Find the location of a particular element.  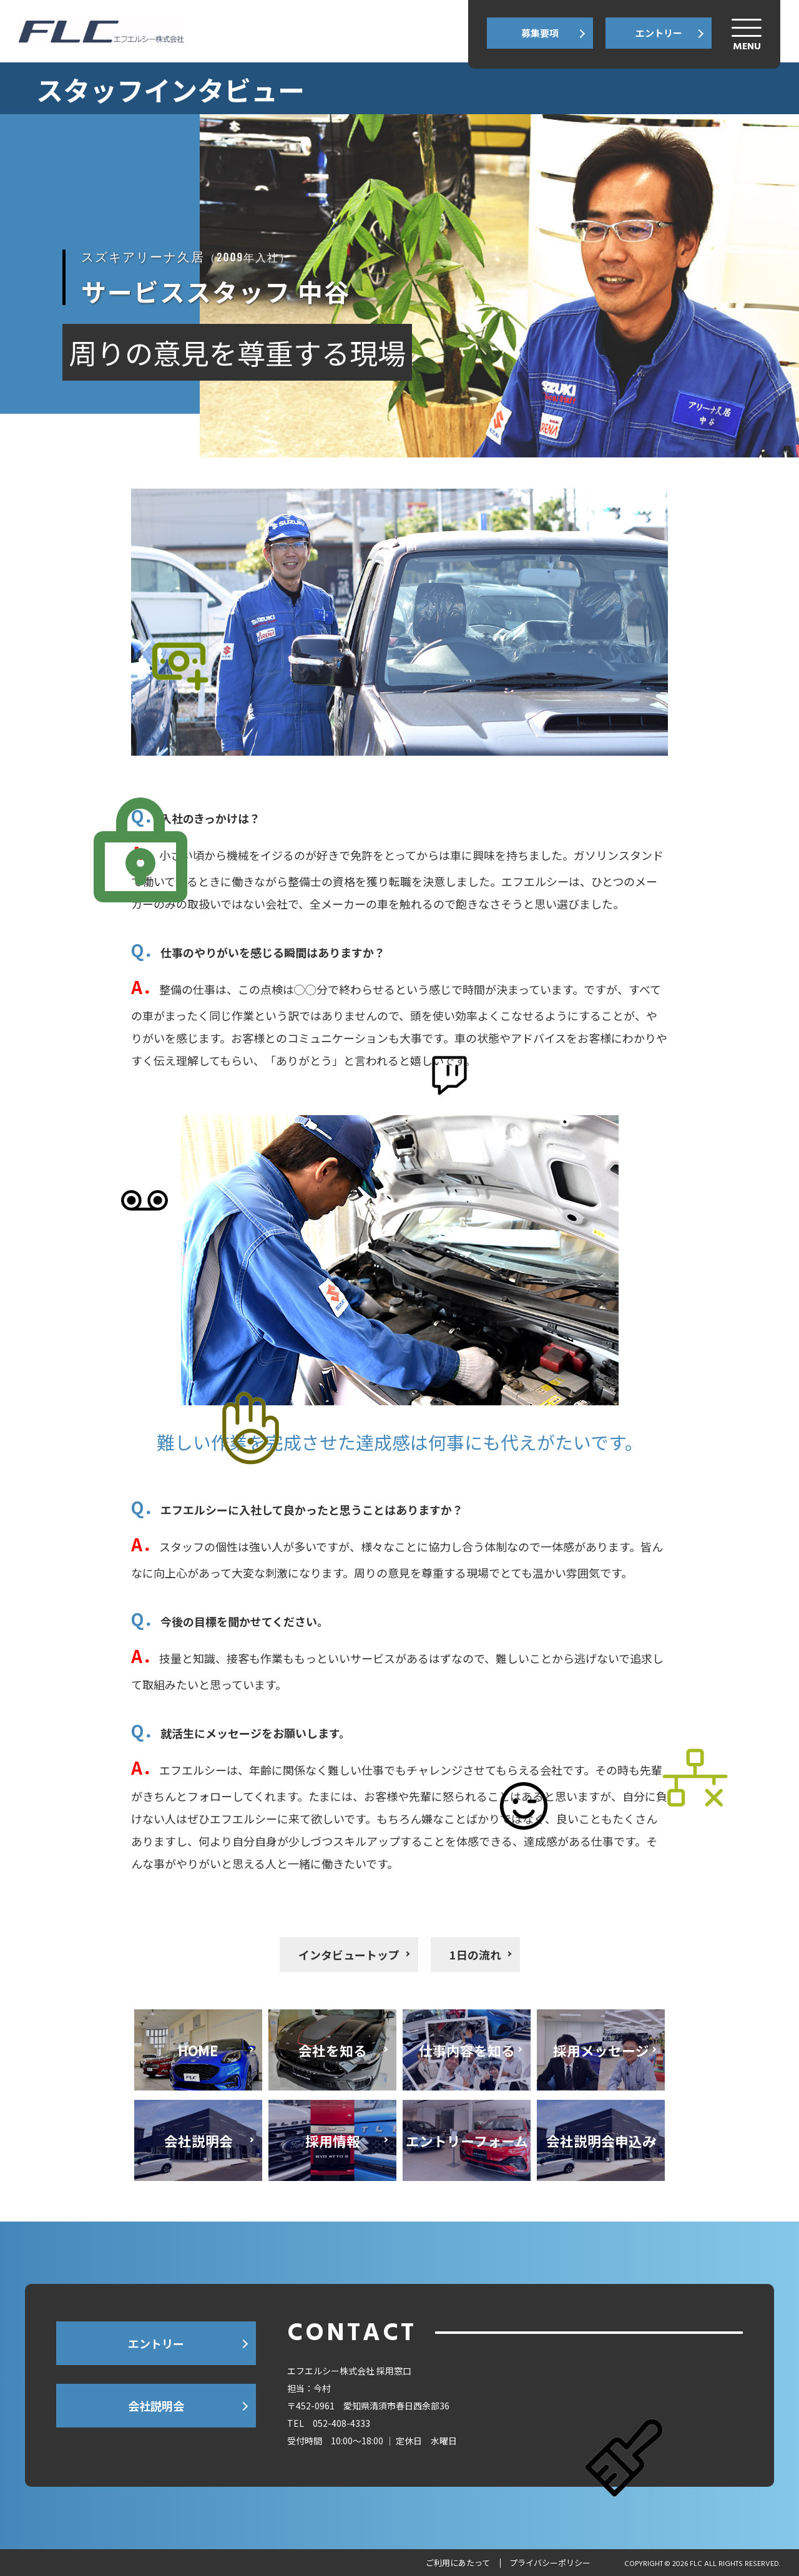

access security or password settings is located at coordinates (140, 856).